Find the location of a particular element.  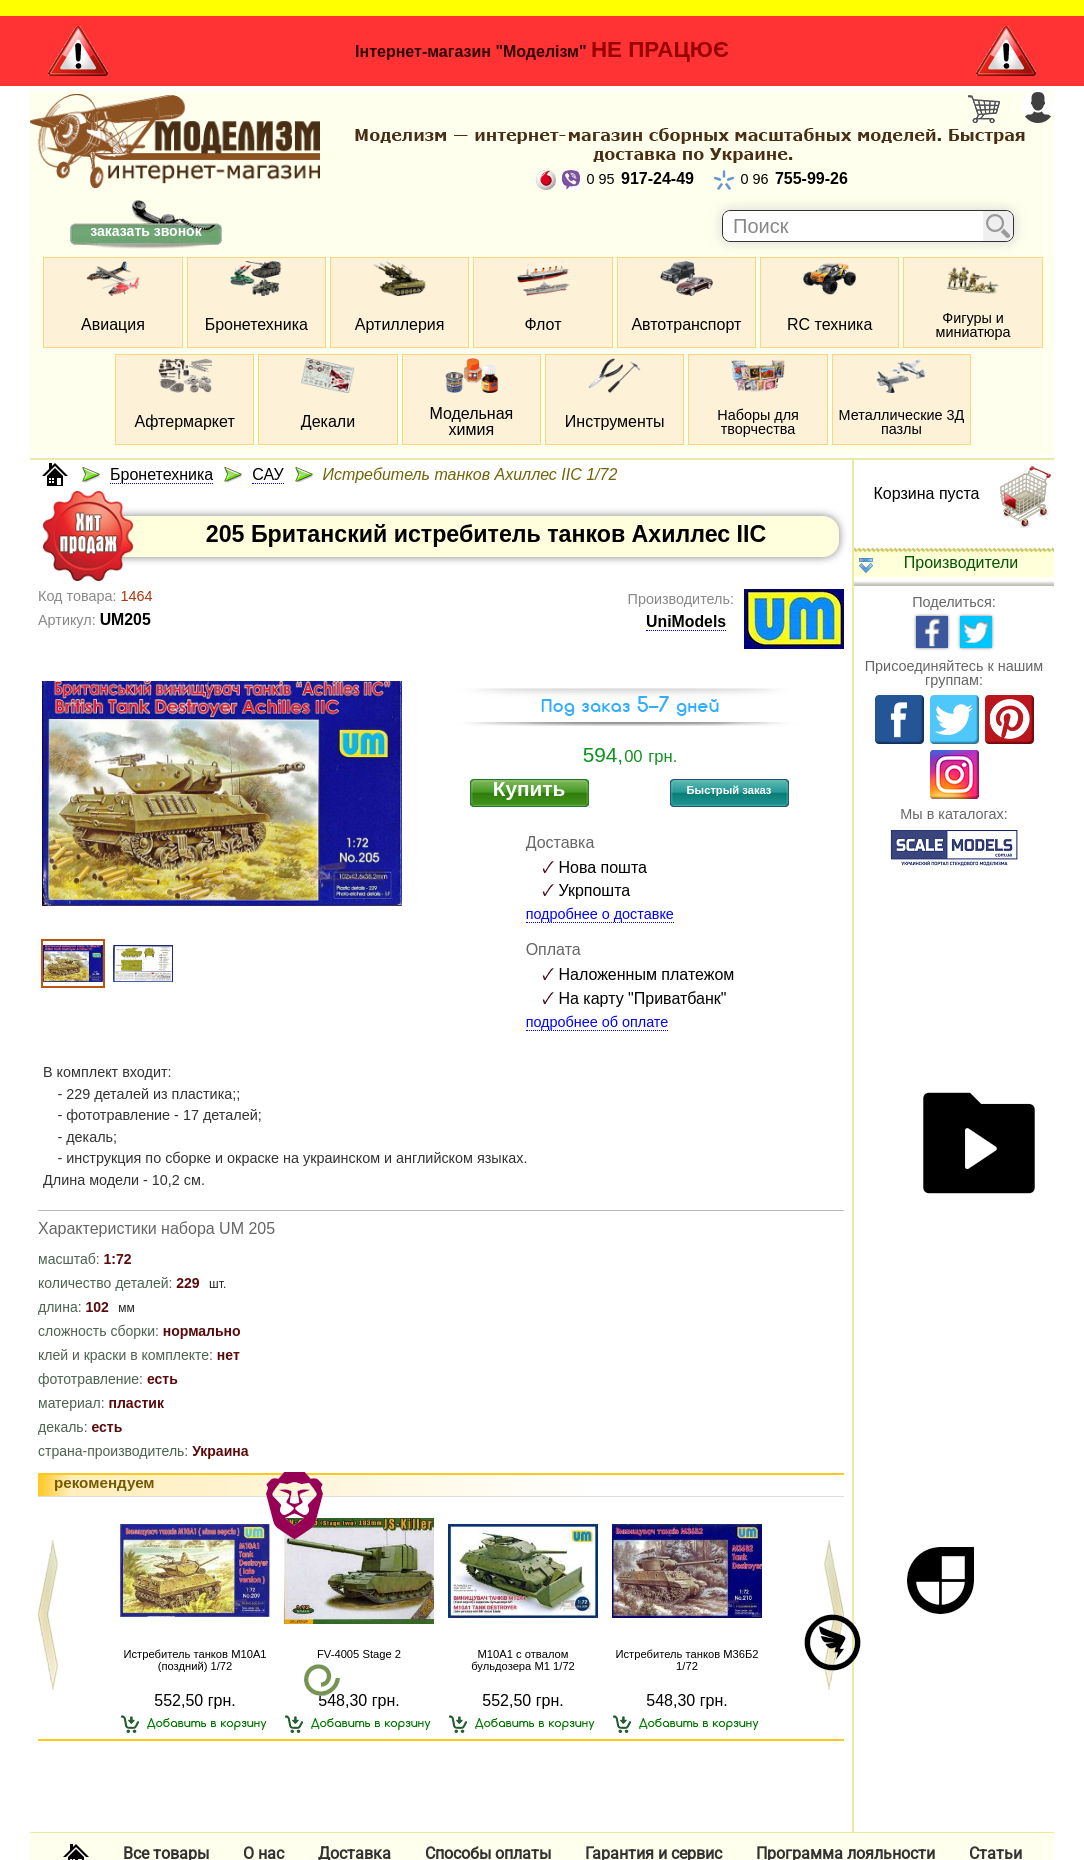

jamstack platform or framework branding is located at coordinates (940, 1580).